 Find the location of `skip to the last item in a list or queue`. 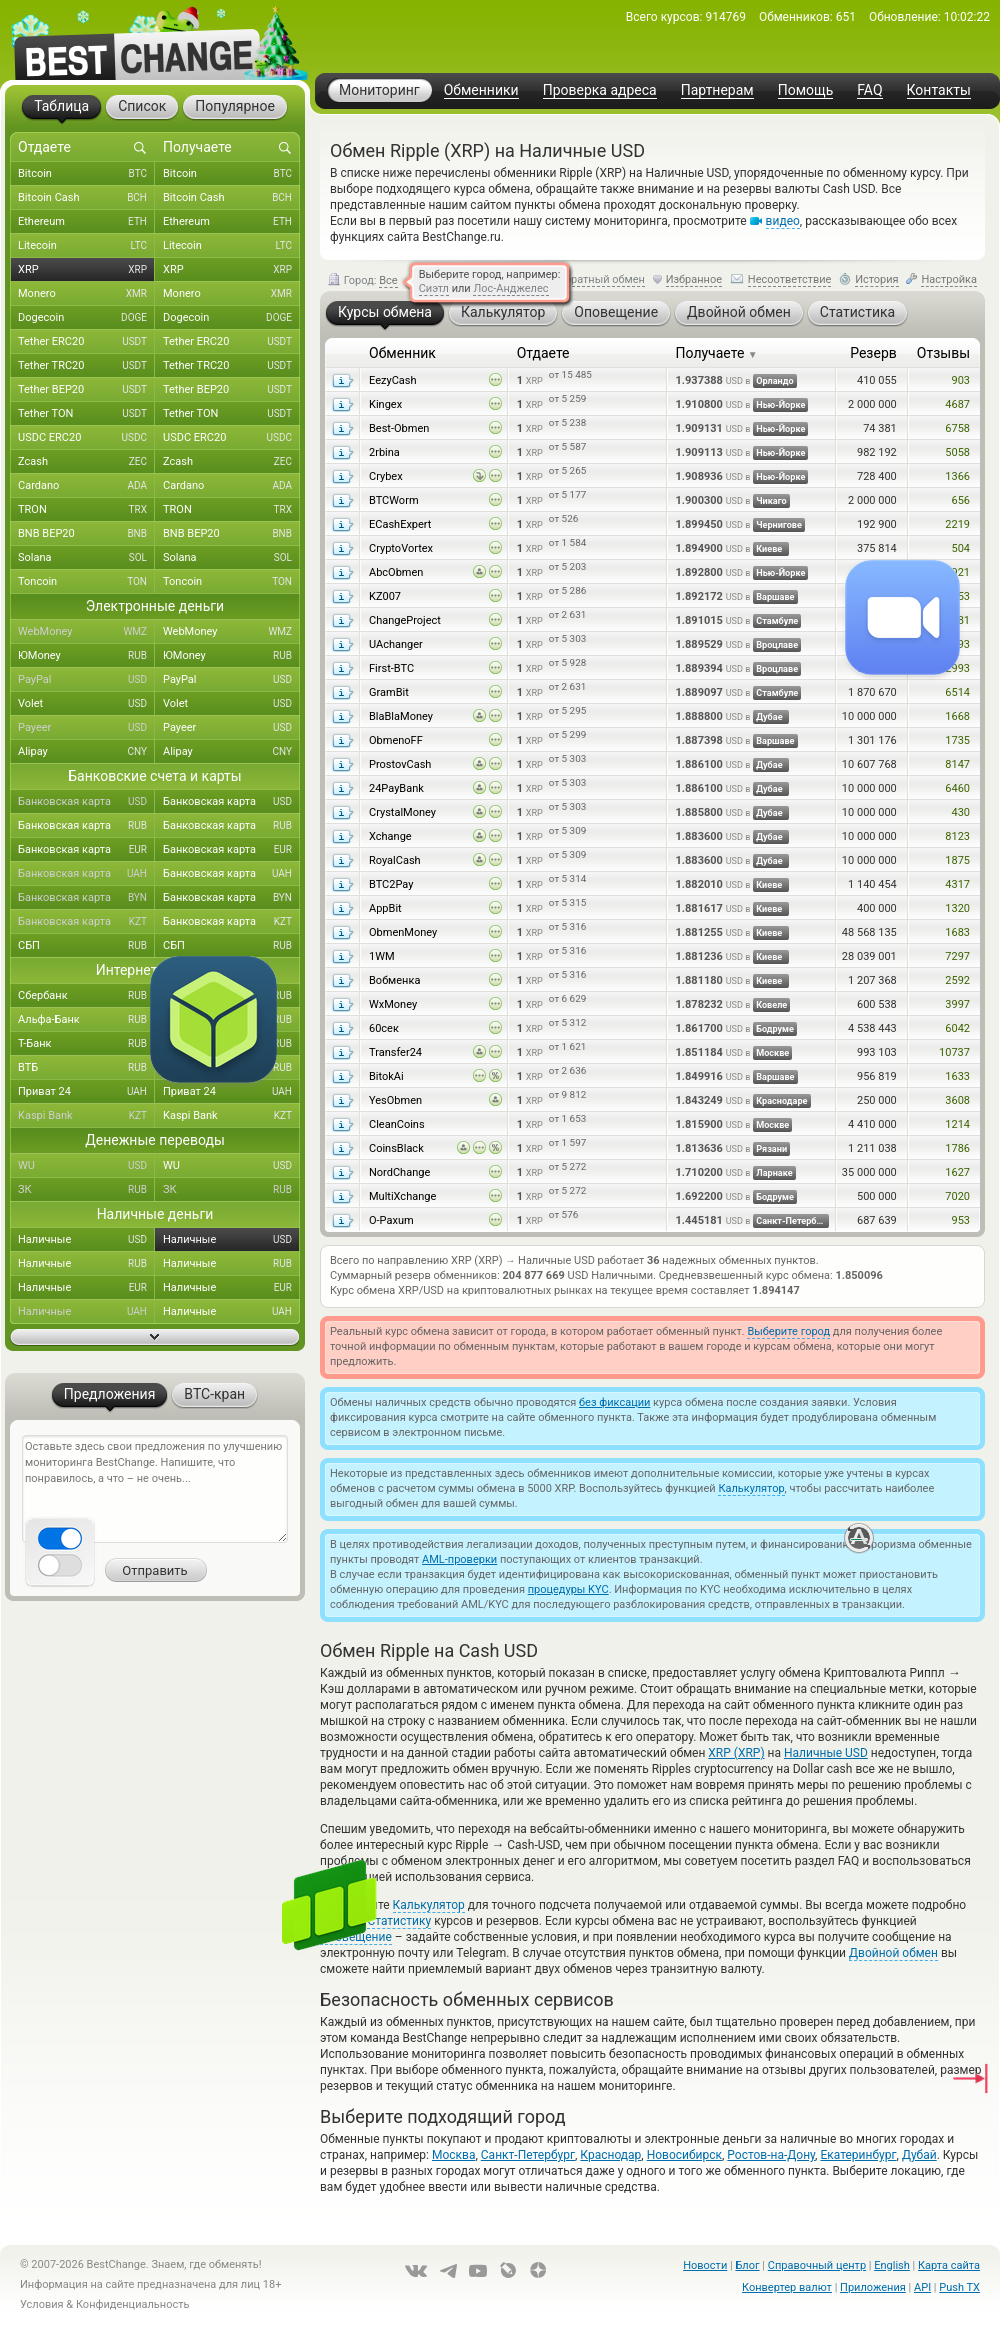

skip to the last item in a list or queue is located at coordinates (970, 2078).